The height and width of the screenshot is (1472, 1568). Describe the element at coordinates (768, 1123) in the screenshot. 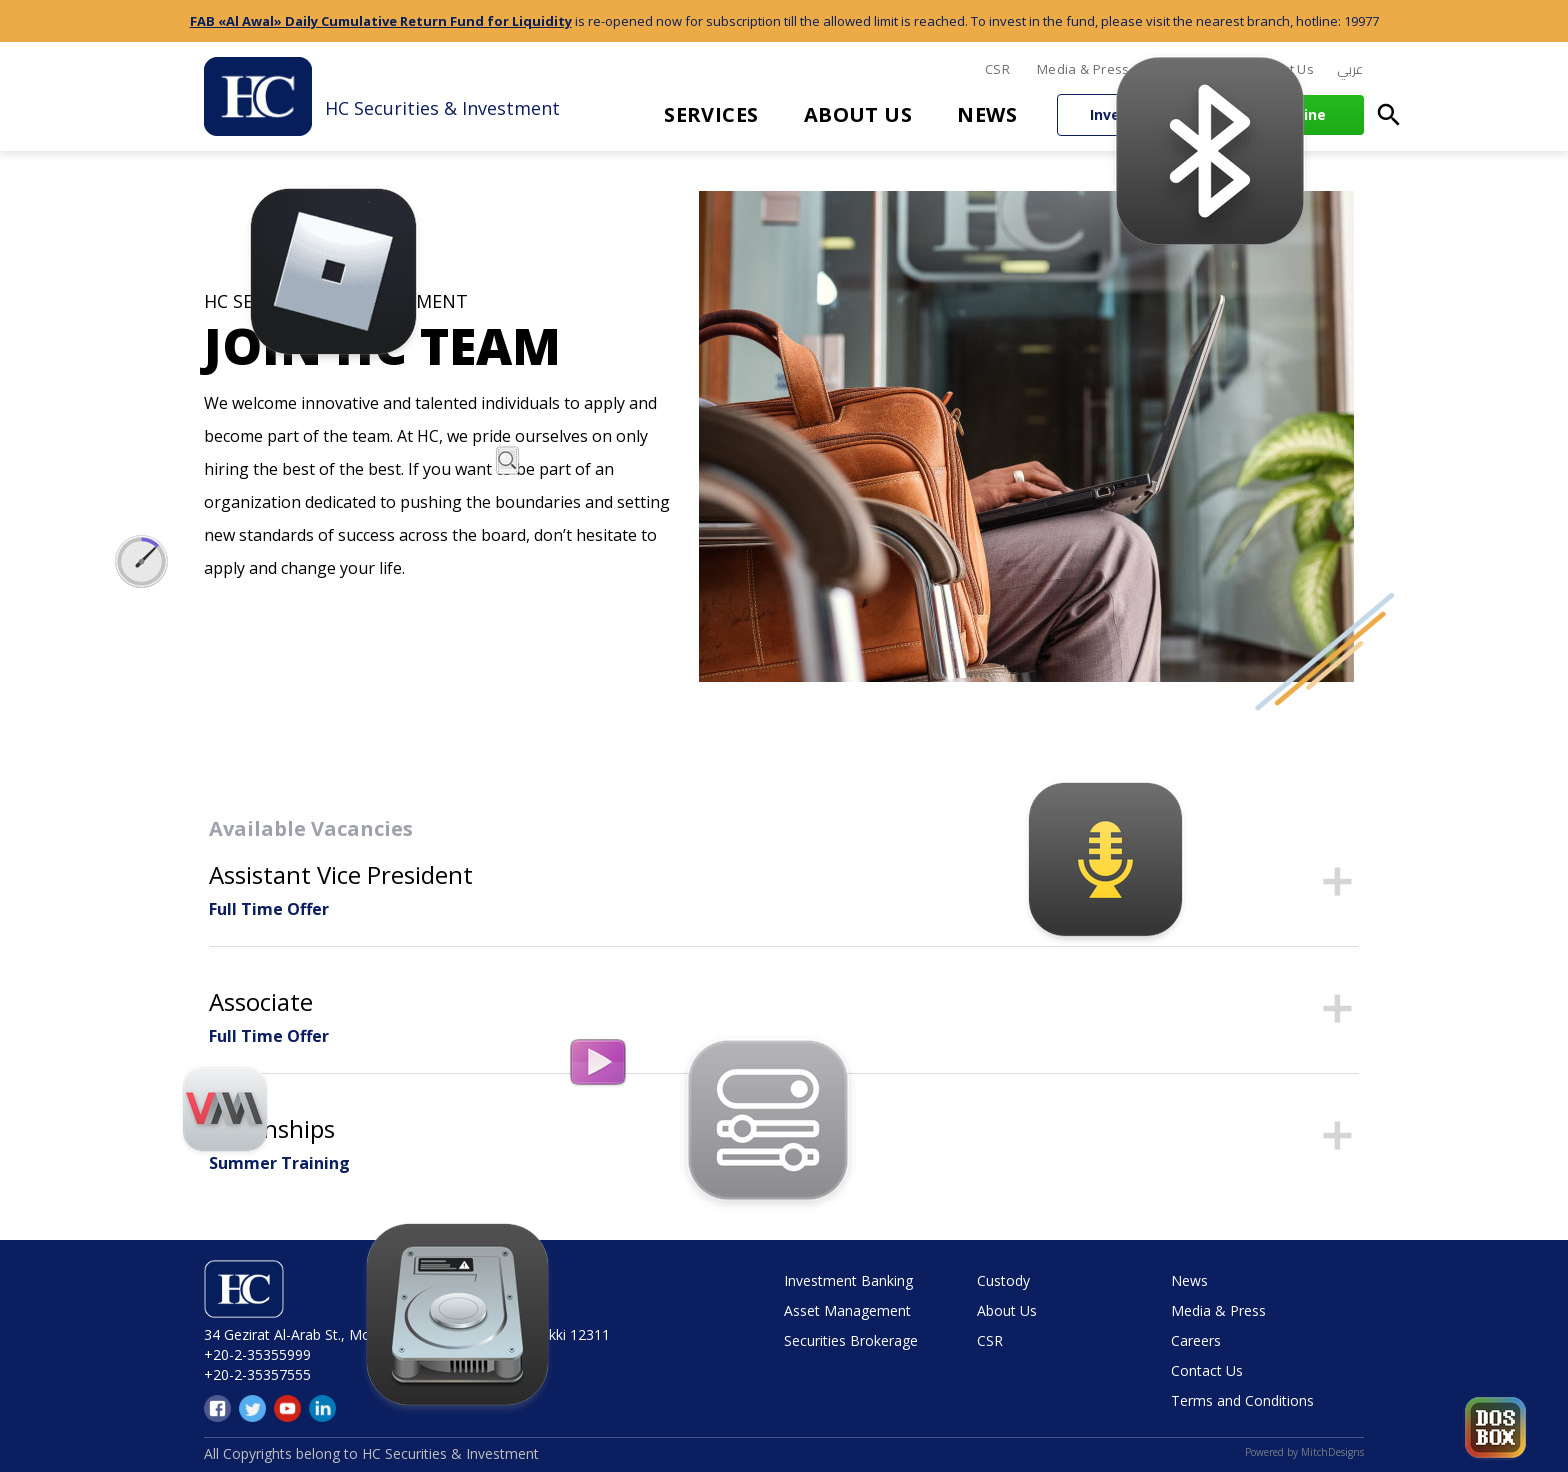

I see `open interface design preferences` at that location.